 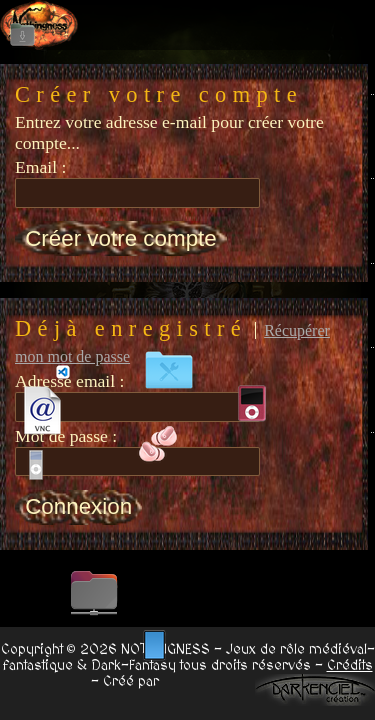 What do you see at coordinates (42, 411) in the screenshot?
I see `open a VNC remote connection shortcut` at bounding box center [42, 411].